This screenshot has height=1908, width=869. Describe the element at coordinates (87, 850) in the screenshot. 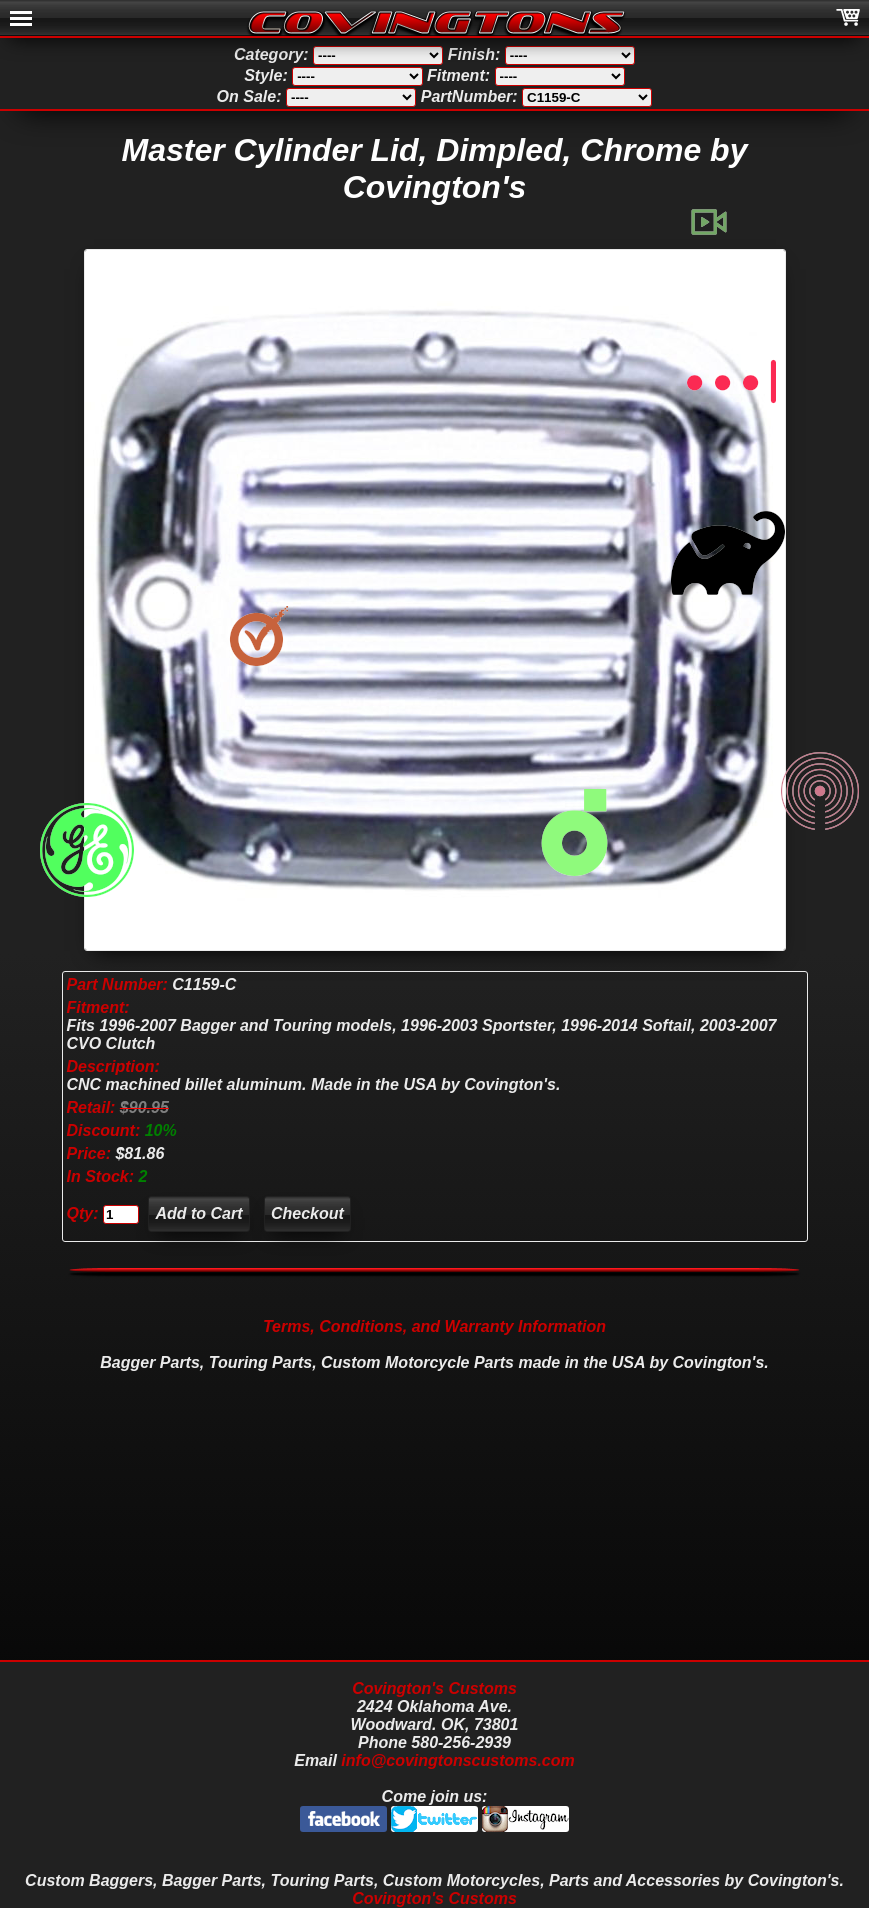

I see `General Electric company logo` at that location.